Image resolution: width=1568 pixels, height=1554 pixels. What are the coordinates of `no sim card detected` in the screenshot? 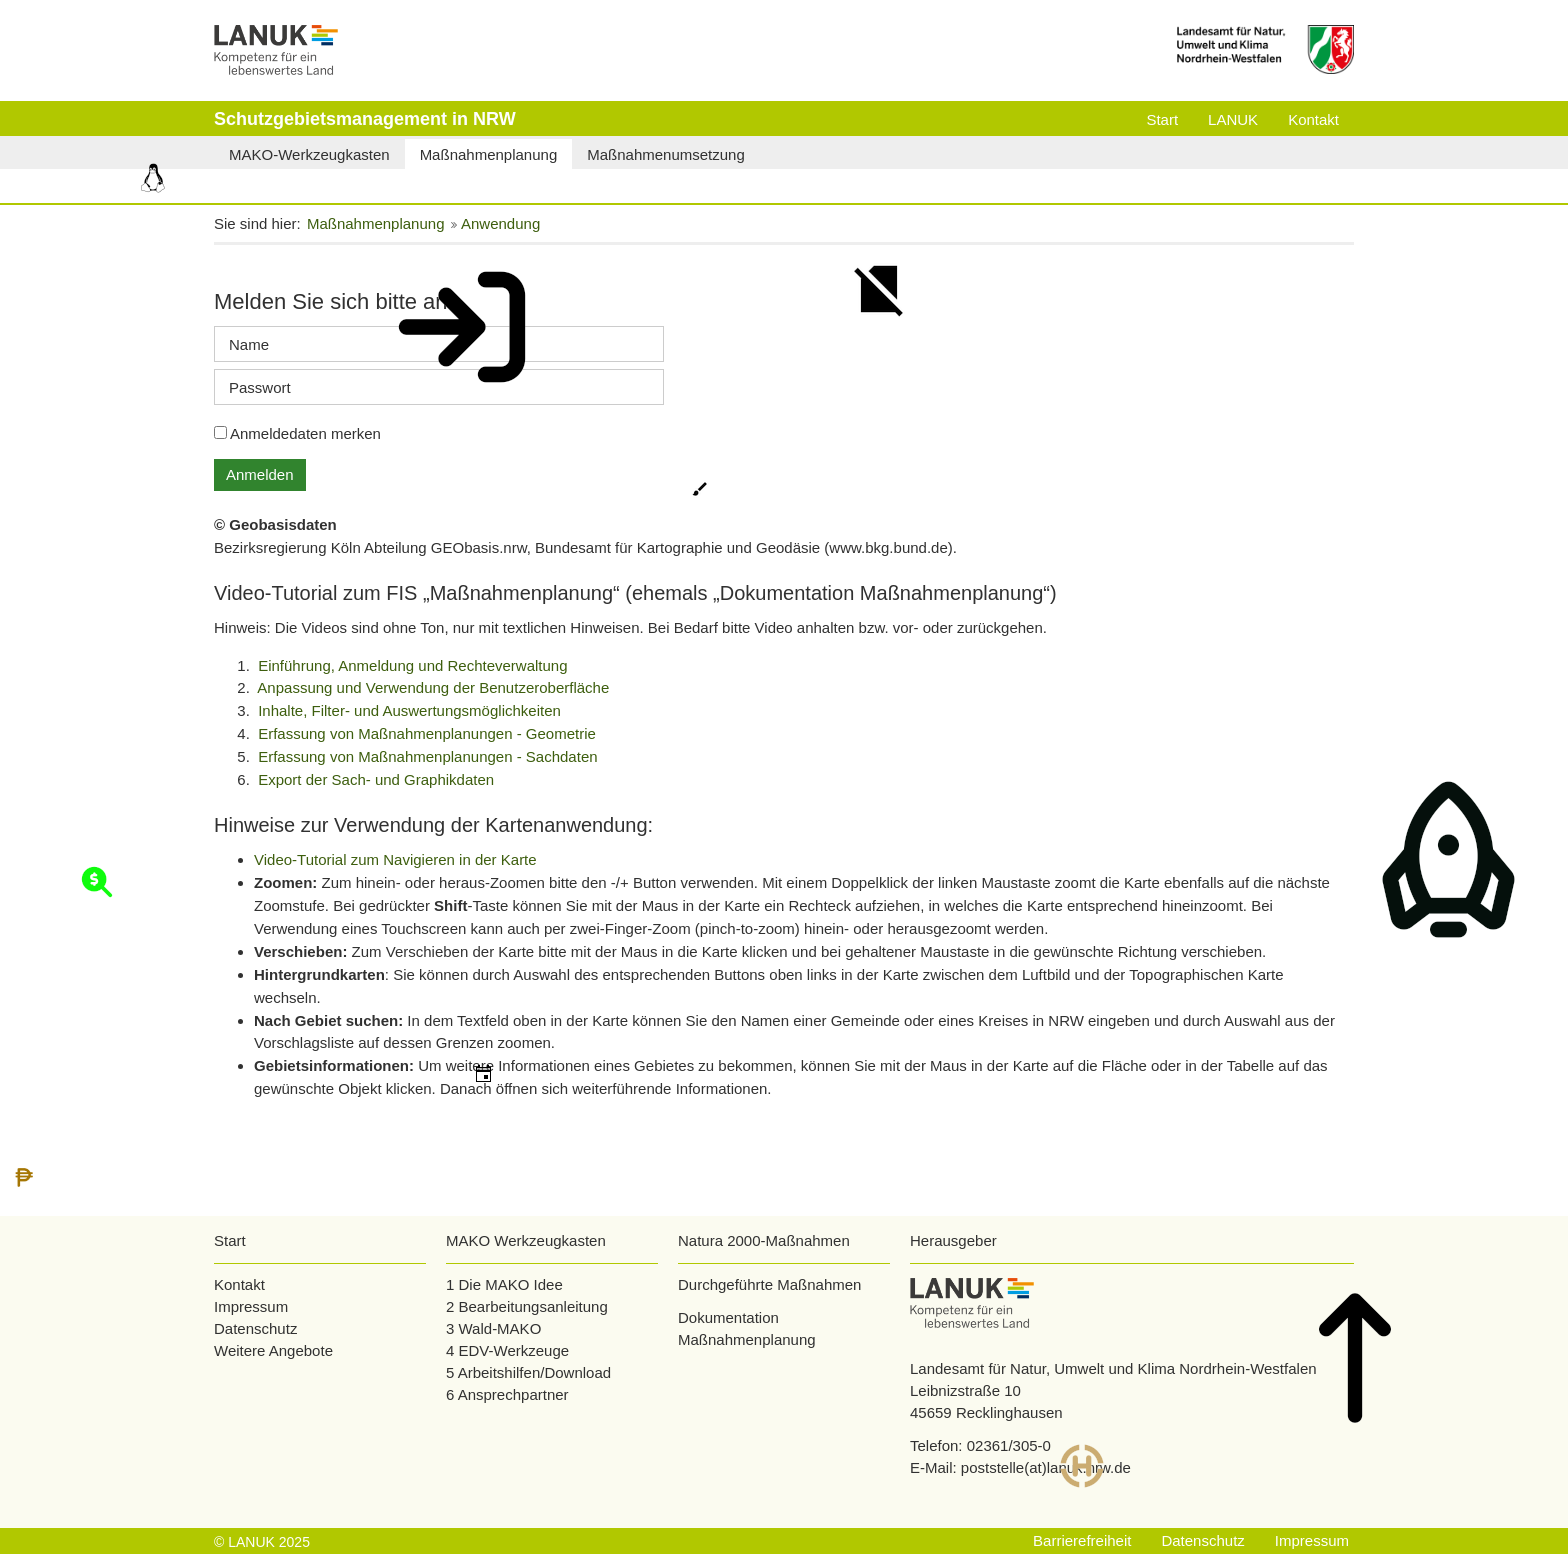 It's located at (879, 289).